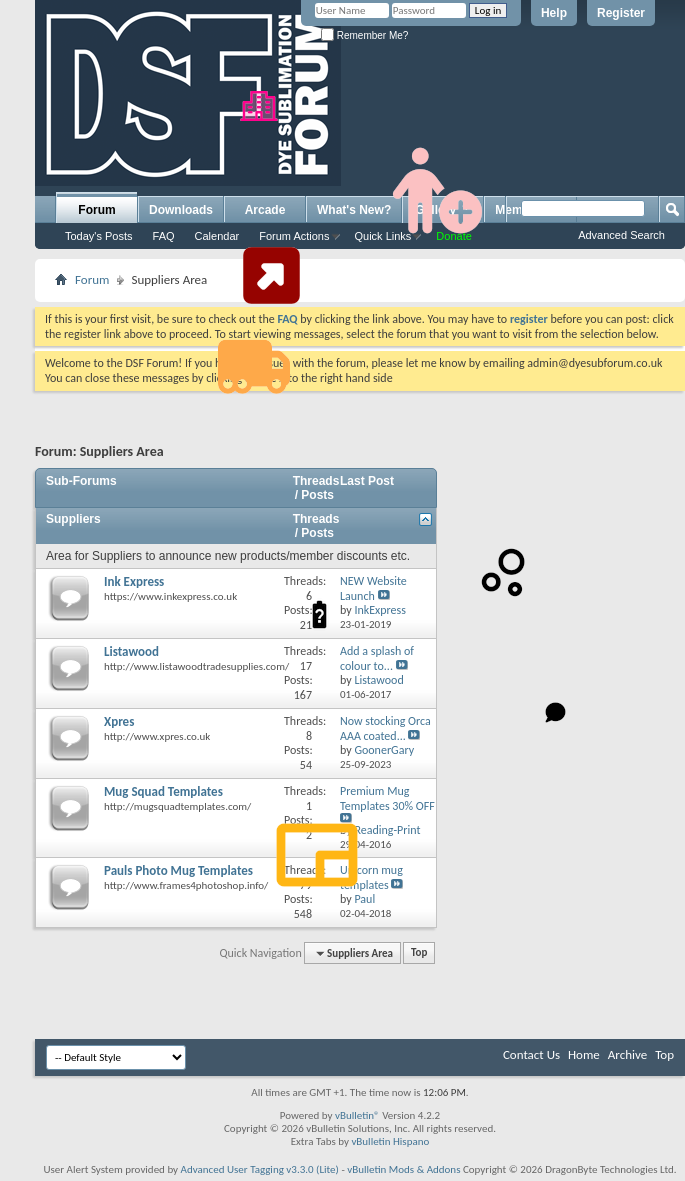 The image size is (685, 1181). I want to click on open link in a new window or tab, so click(271, 275).